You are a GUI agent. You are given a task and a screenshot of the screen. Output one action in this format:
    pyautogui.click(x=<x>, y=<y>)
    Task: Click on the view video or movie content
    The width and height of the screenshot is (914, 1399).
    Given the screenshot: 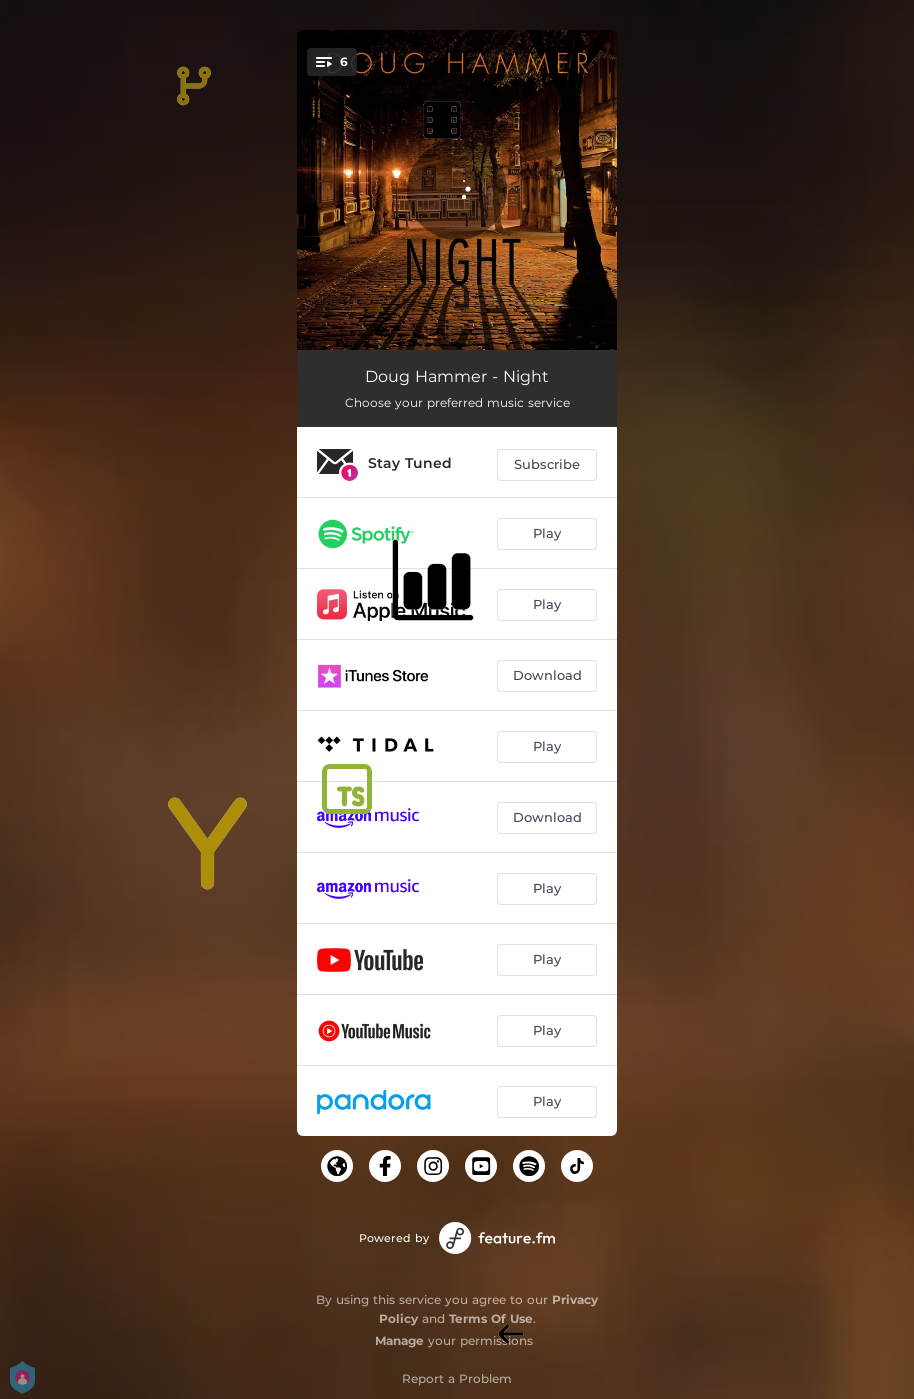 What is the action you would take?
    pyautogui.click(x=442, y=120)
    